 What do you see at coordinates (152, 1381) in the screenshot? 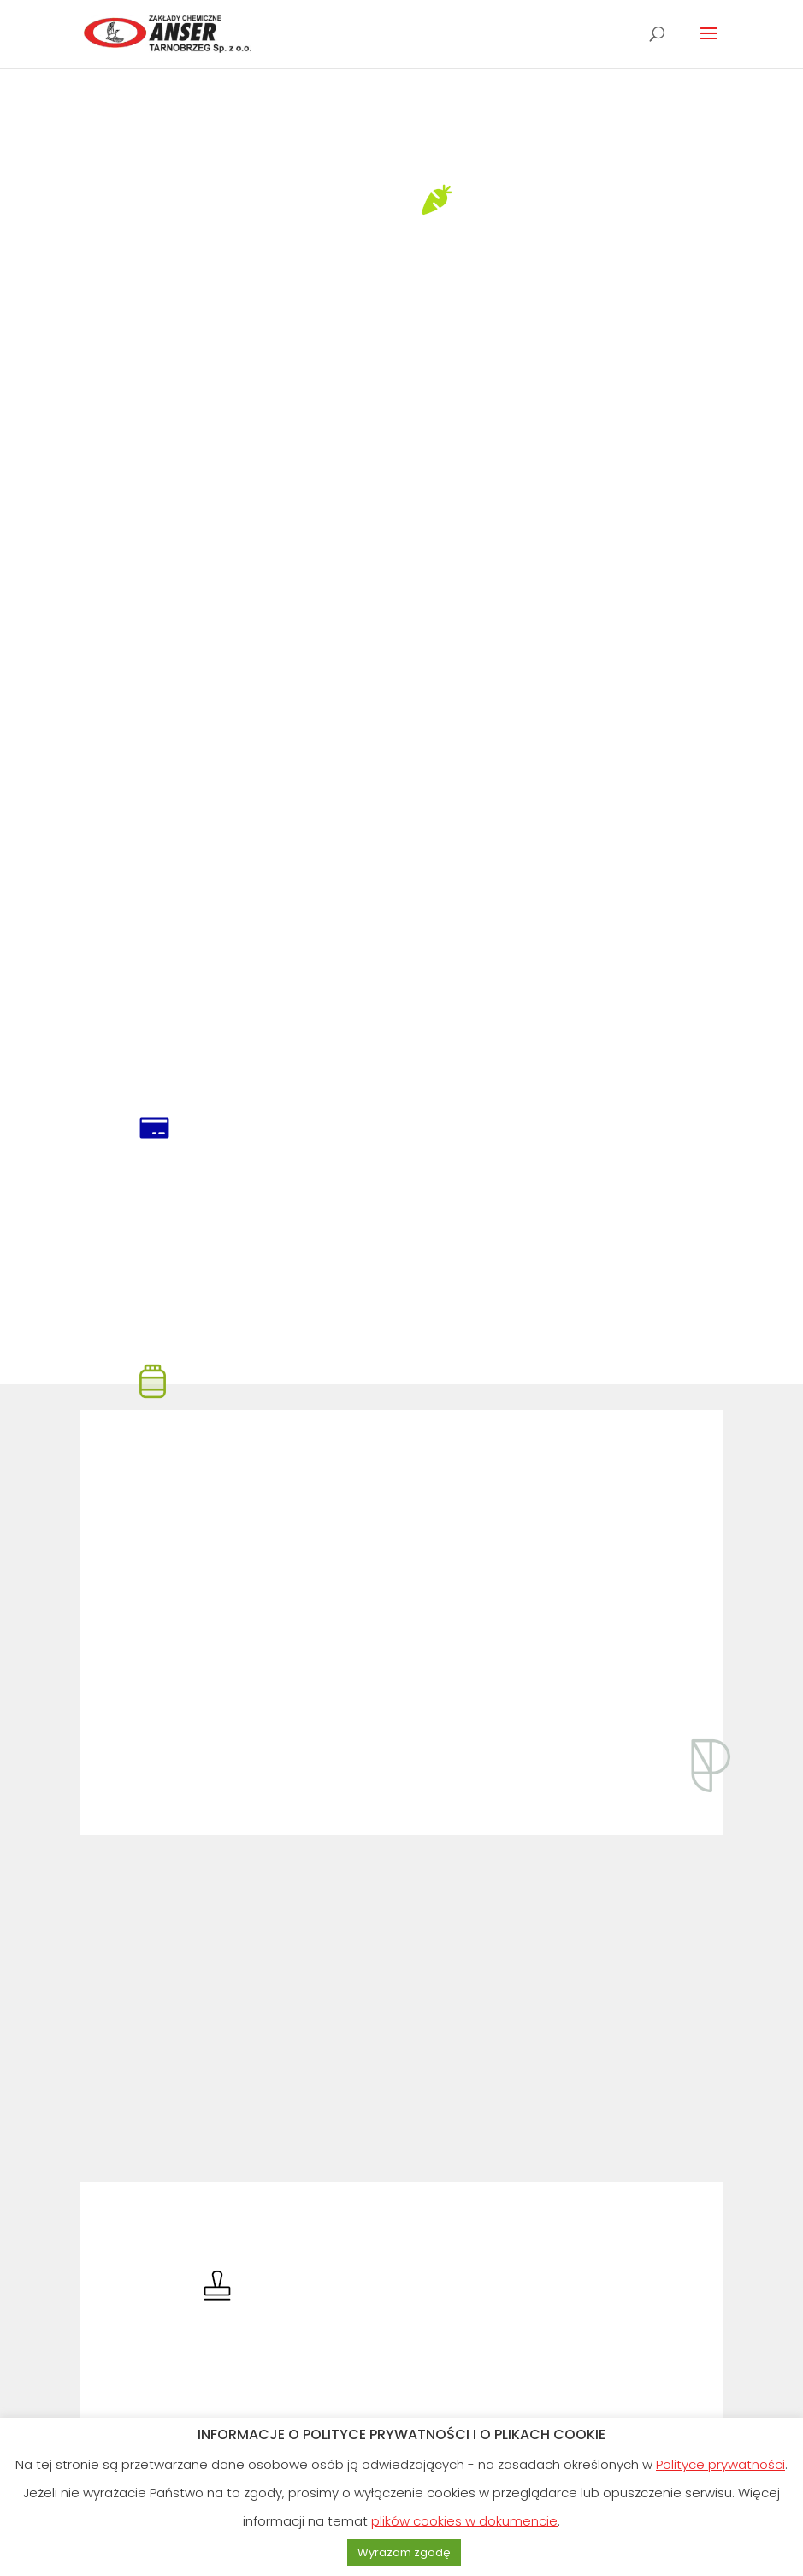
I see `view product or ingredient details` at bounding box center [152, 1381].